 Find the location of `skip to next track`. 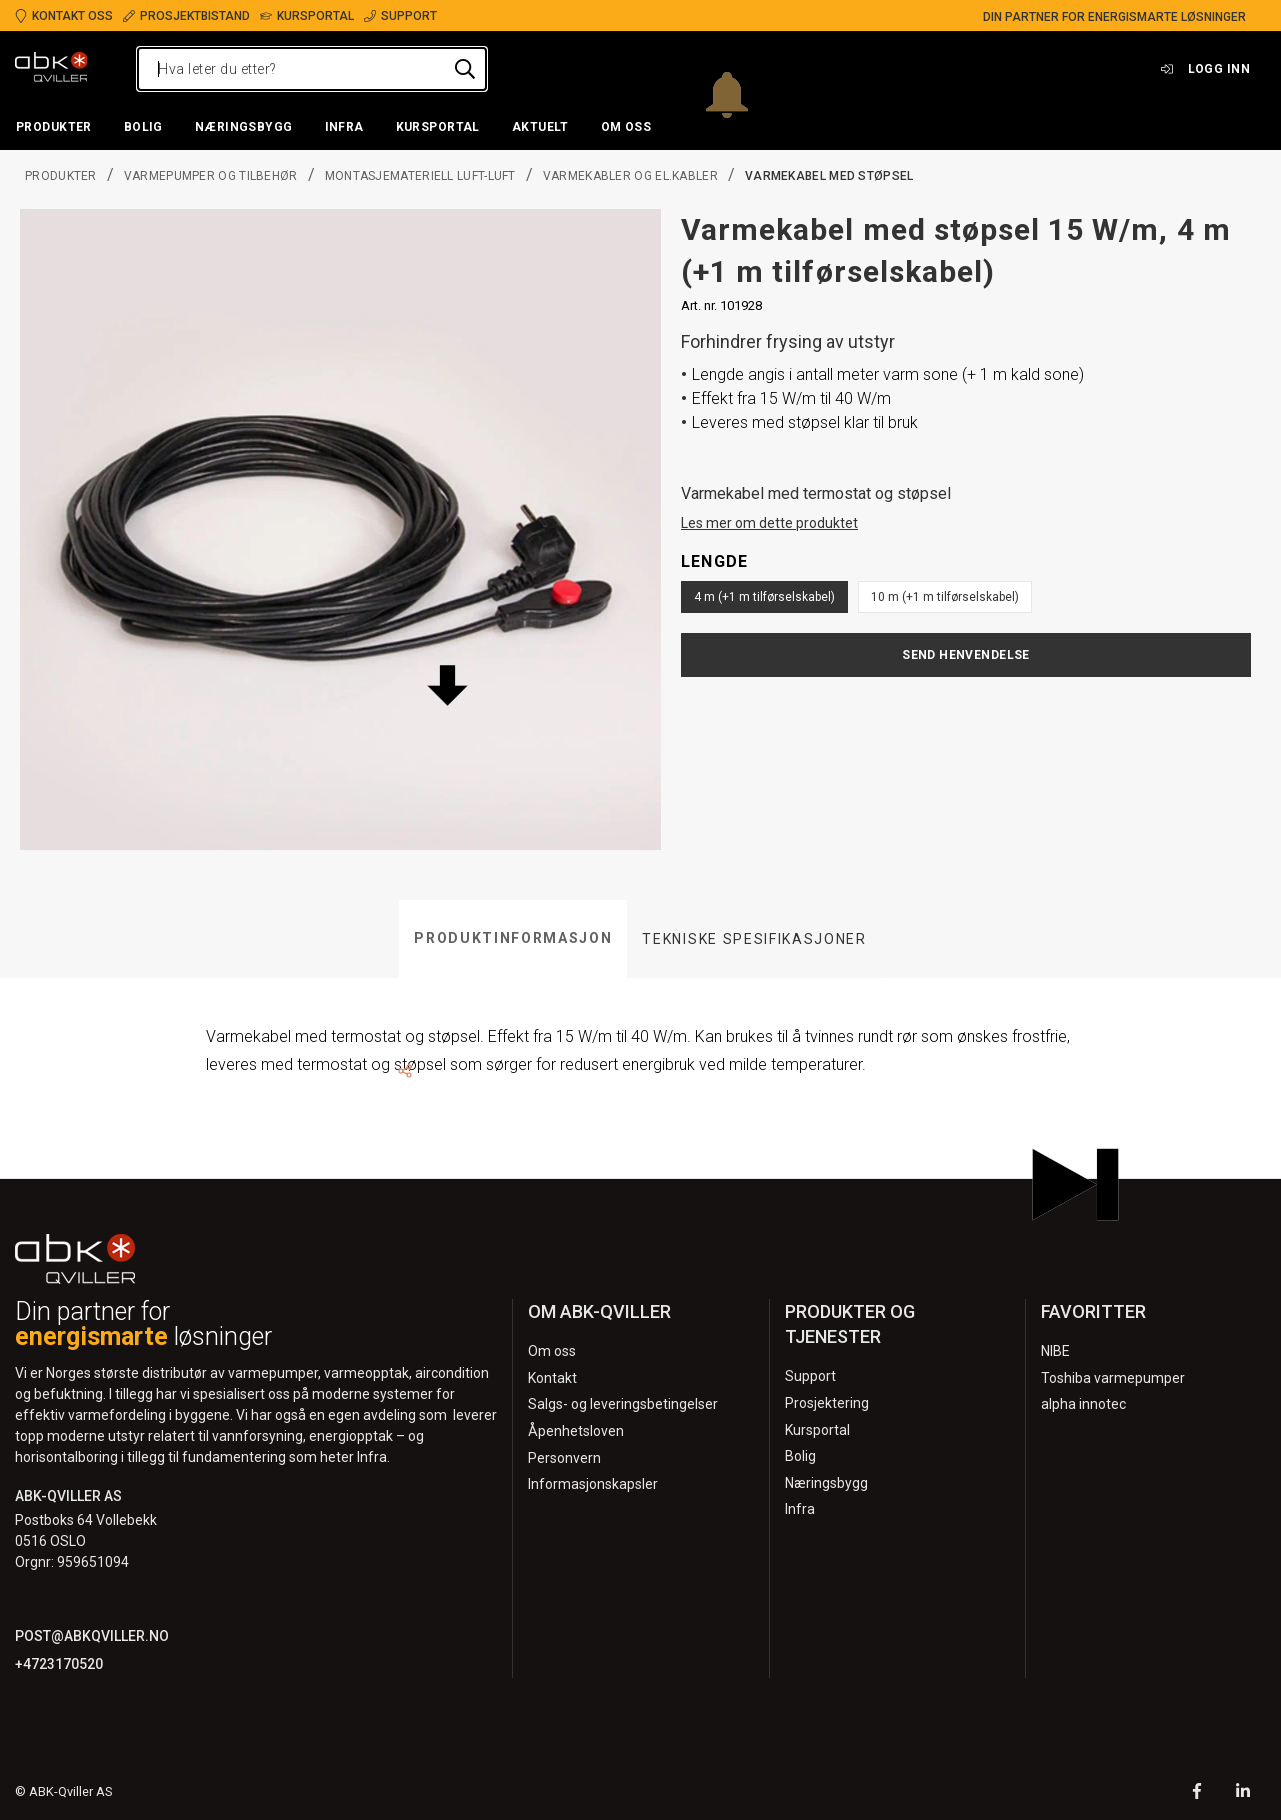

skip to next track is located at coordinates (1075, 1184).